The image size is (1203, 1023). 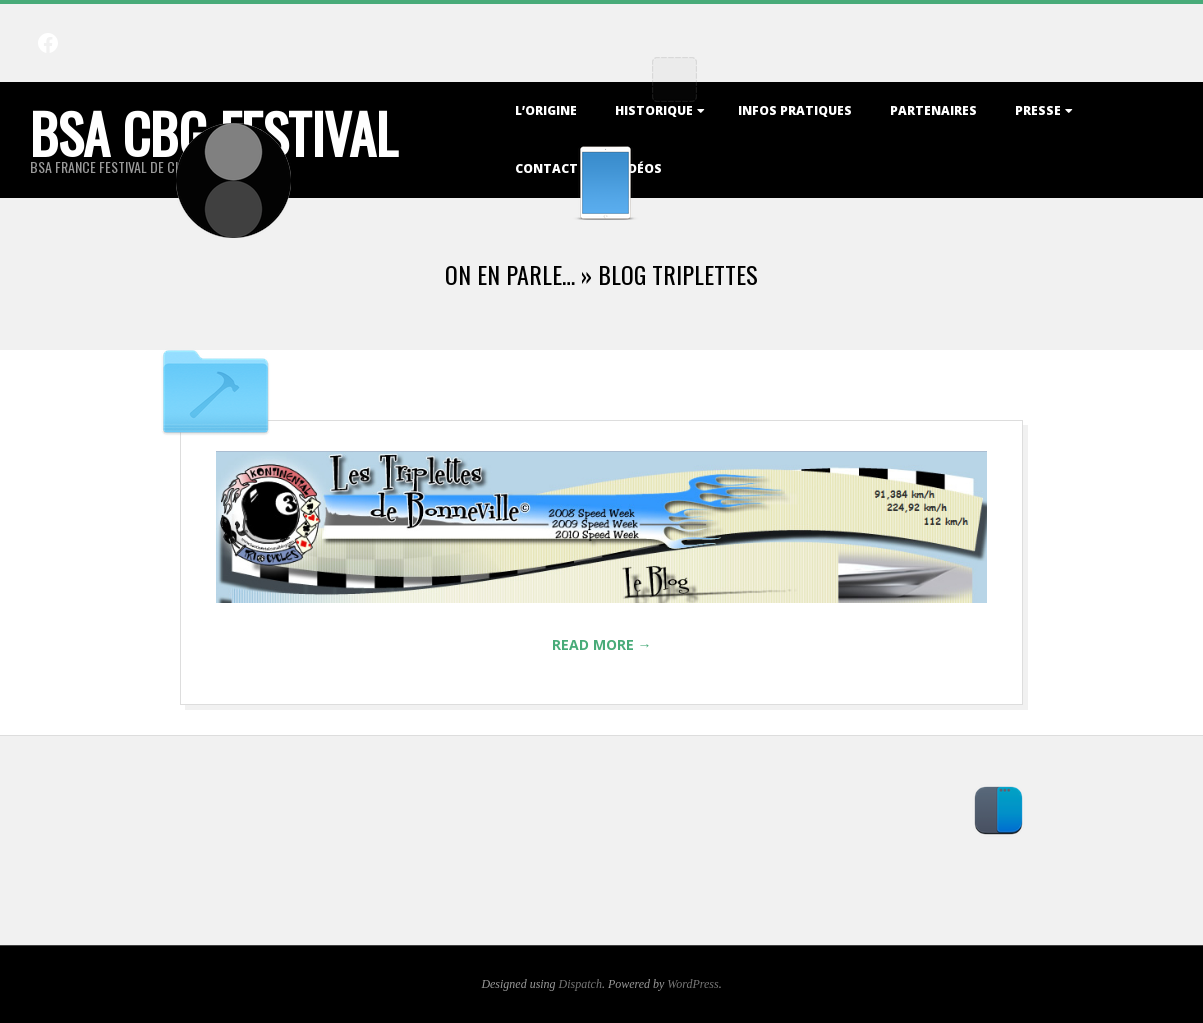 What do you see at coordinates (233, 180) in the screenshot?
I see `open display calibration assistant` at bounding box center [233, 180].